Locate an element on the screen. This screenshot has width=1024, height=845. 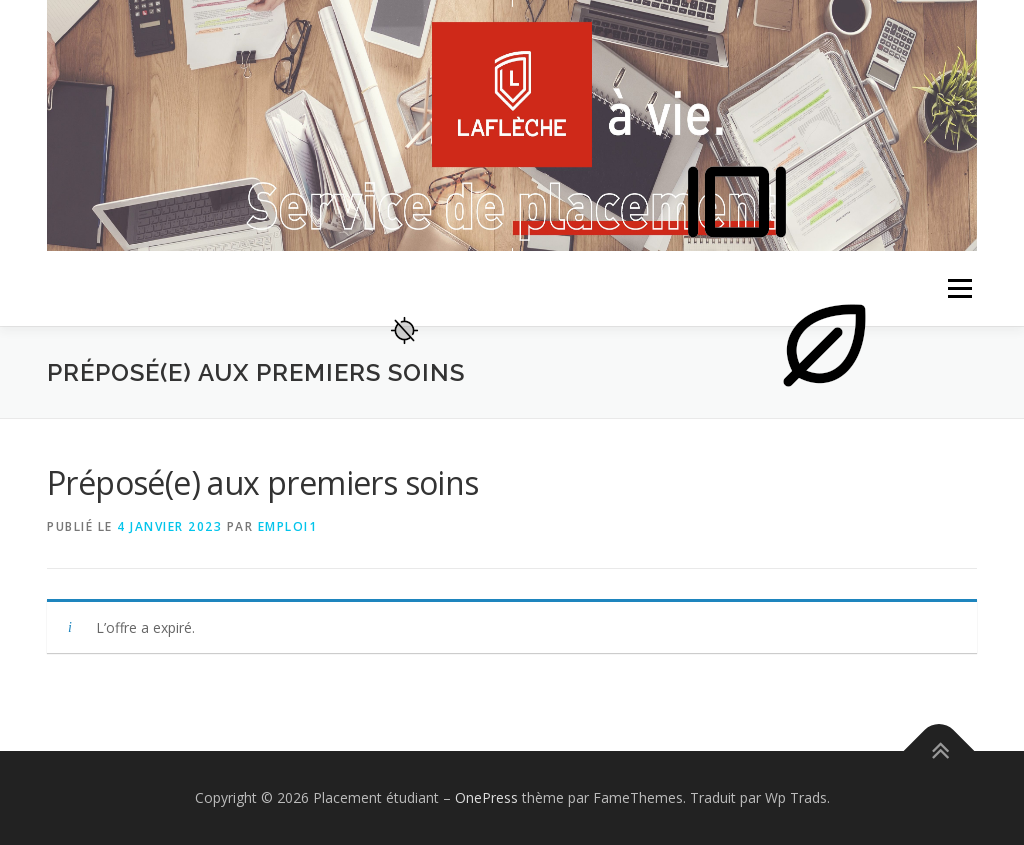
start a slideshow presentation is located at coordinates (737, 202).